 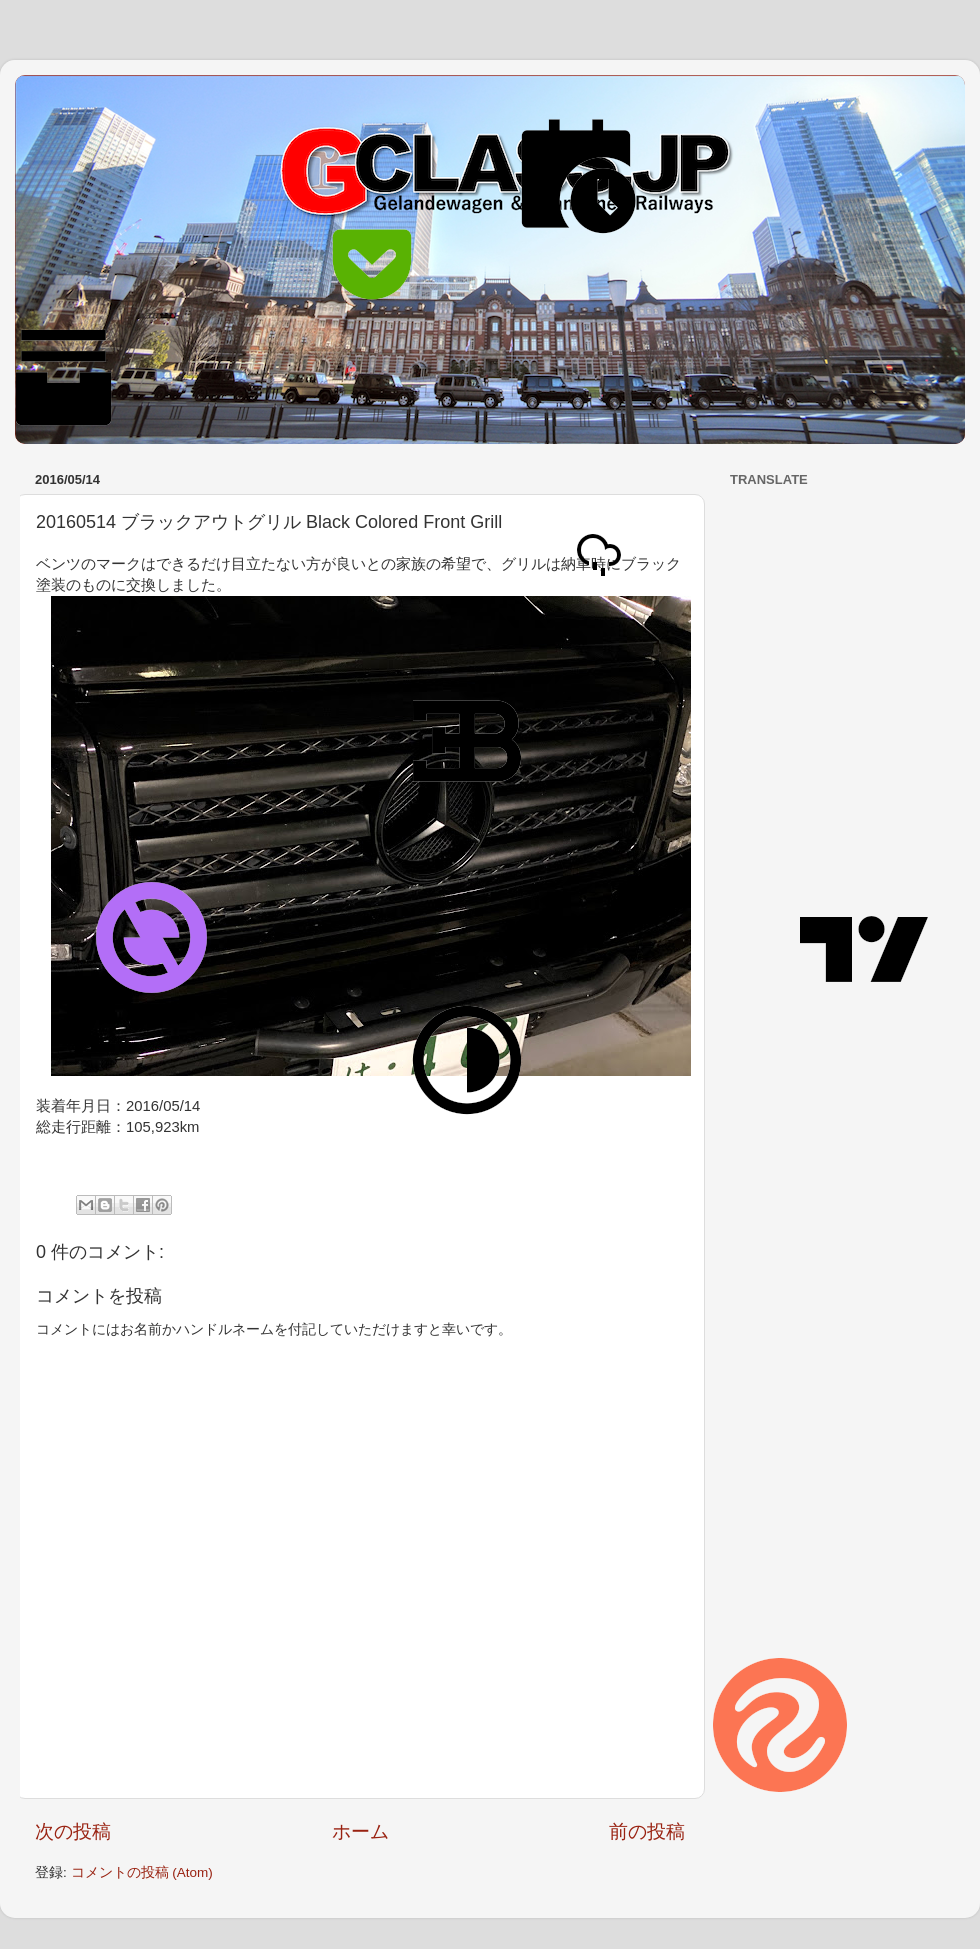 I want to click on access archived files or documents, so click(x=63, y=377).